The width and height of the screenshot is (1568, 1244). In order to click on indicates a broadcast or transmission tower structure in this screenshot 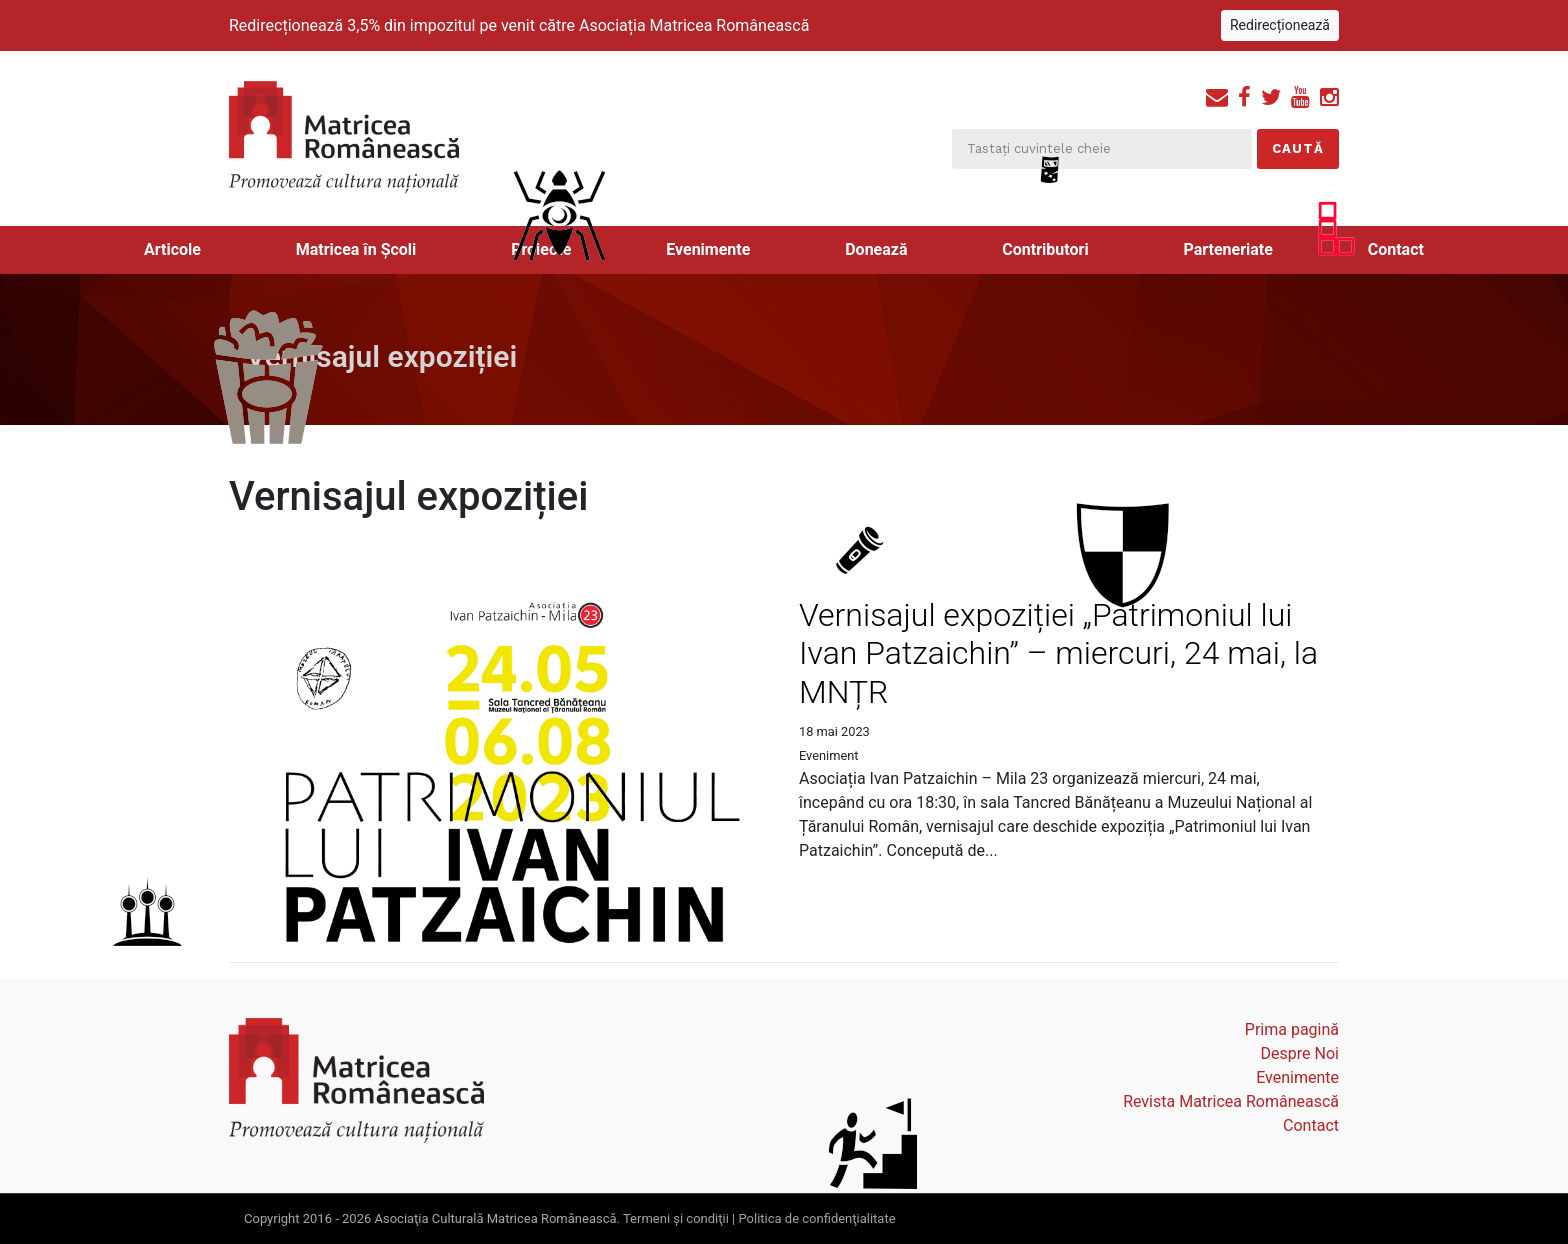, I will do `click(147, 911)`.